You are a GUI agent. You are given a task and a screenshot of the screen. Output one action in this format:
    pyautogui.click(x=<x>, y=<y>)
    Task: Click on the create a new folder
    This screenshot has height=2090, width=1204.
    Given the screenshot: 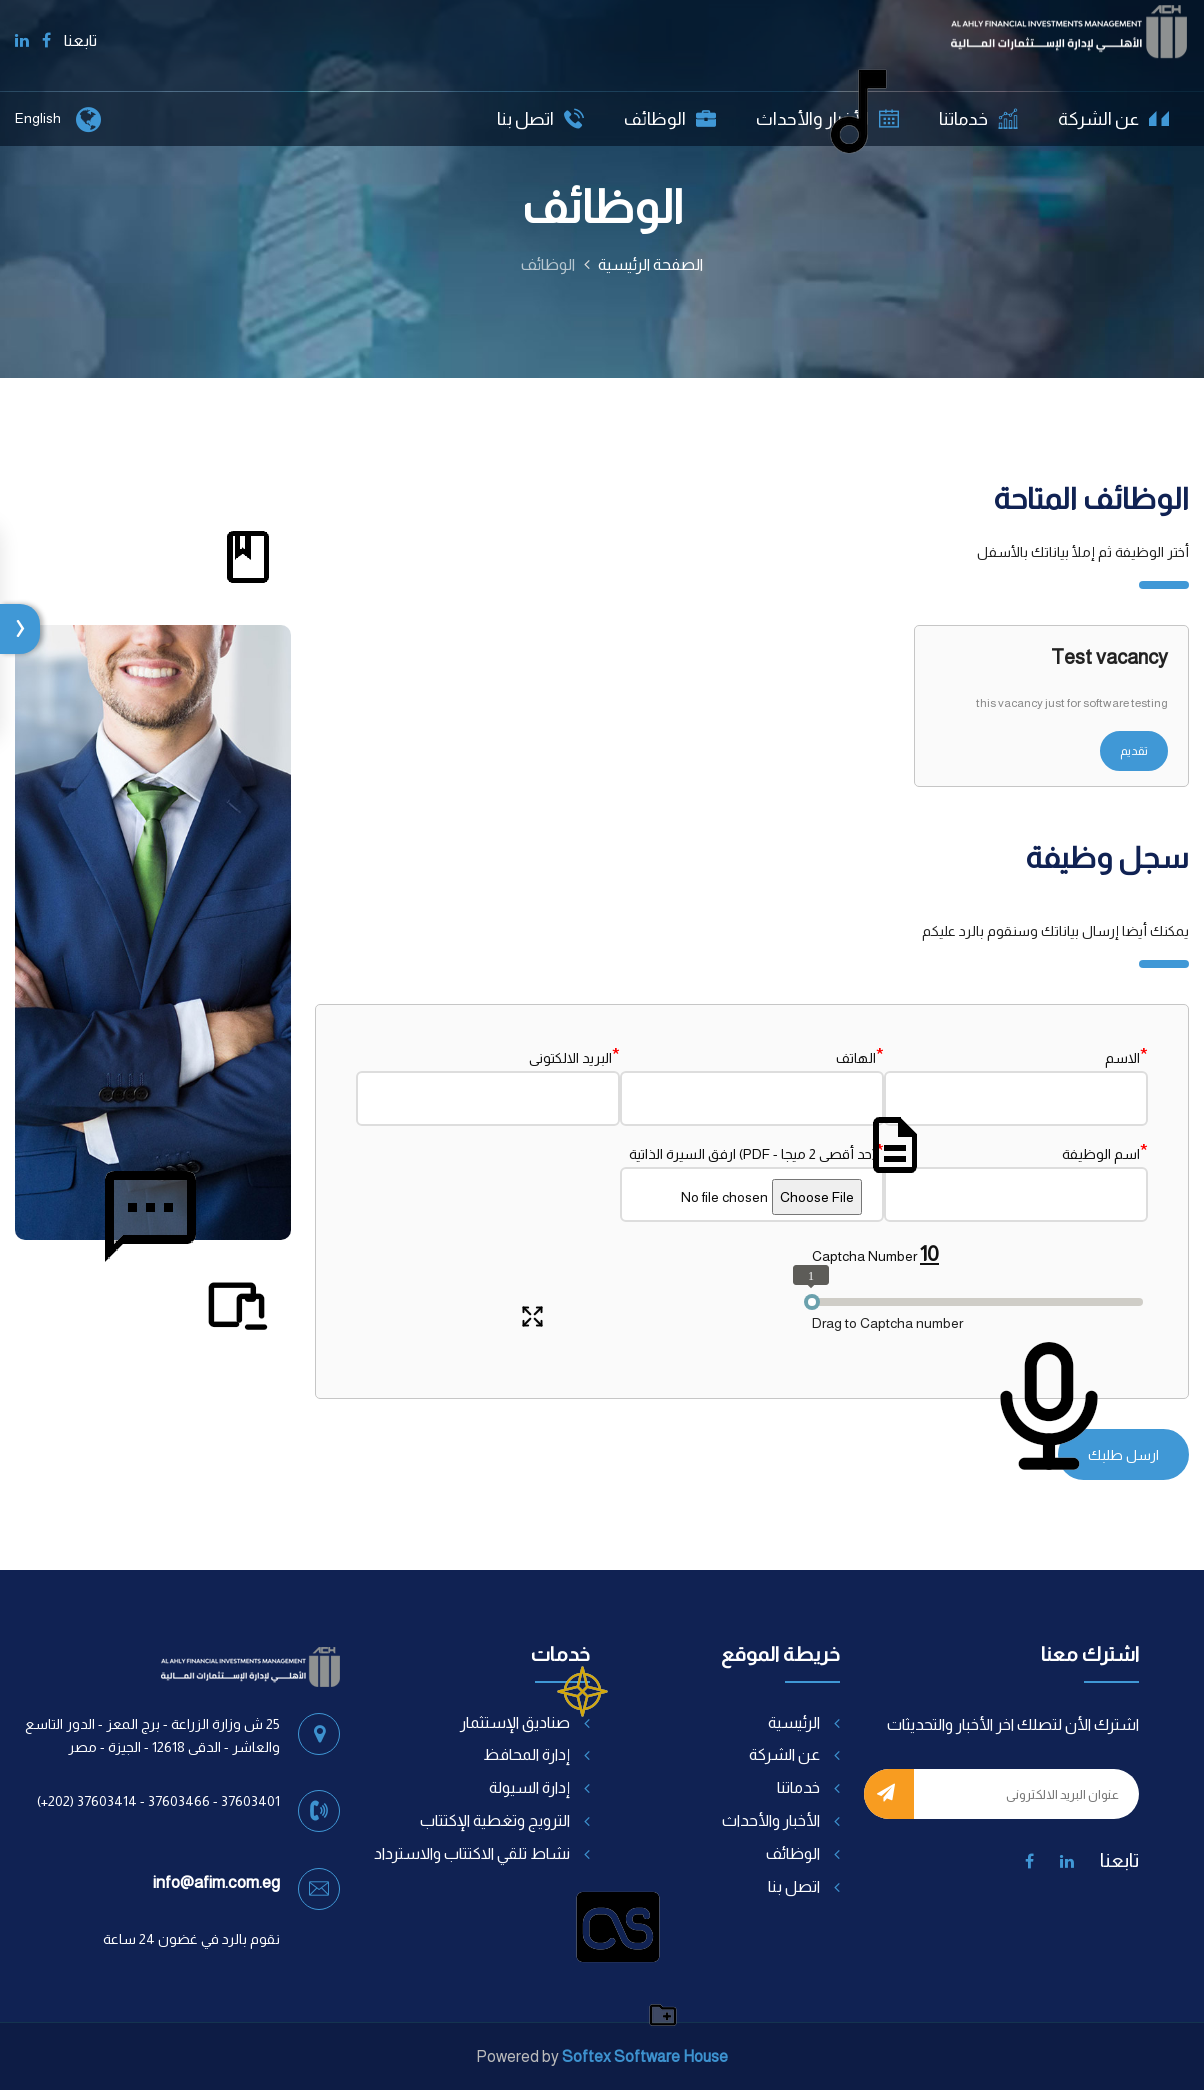 What is the action you would take?
    pyautogui.click(x=663, y=2015)
    